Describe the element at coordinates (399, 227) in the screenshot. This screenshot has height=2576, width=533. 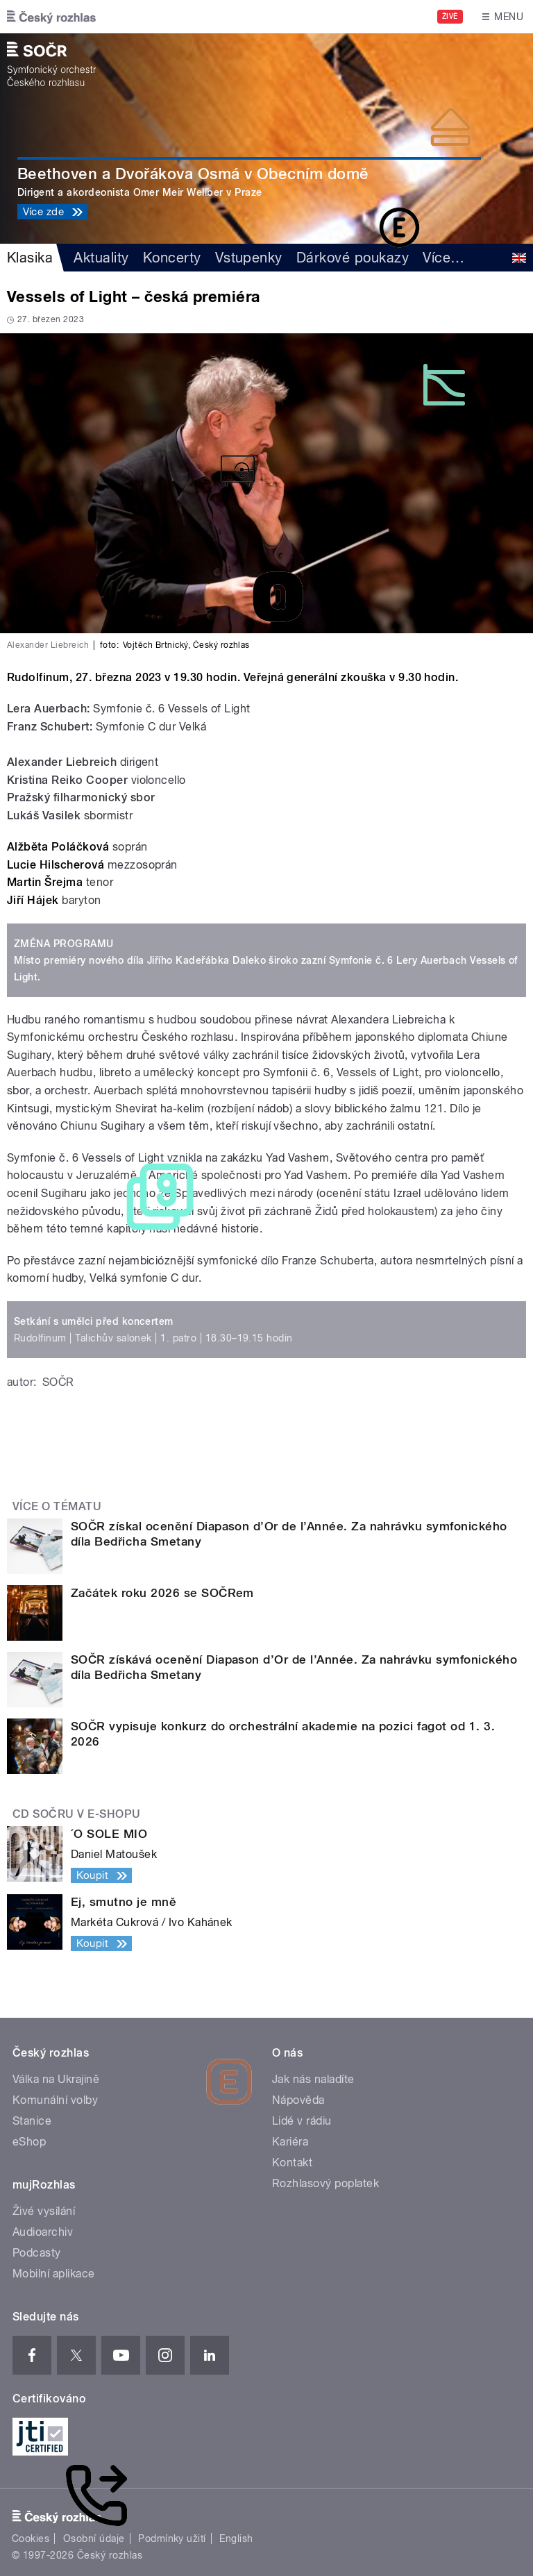
I see `indicates an "E" rating or classification` at that location.